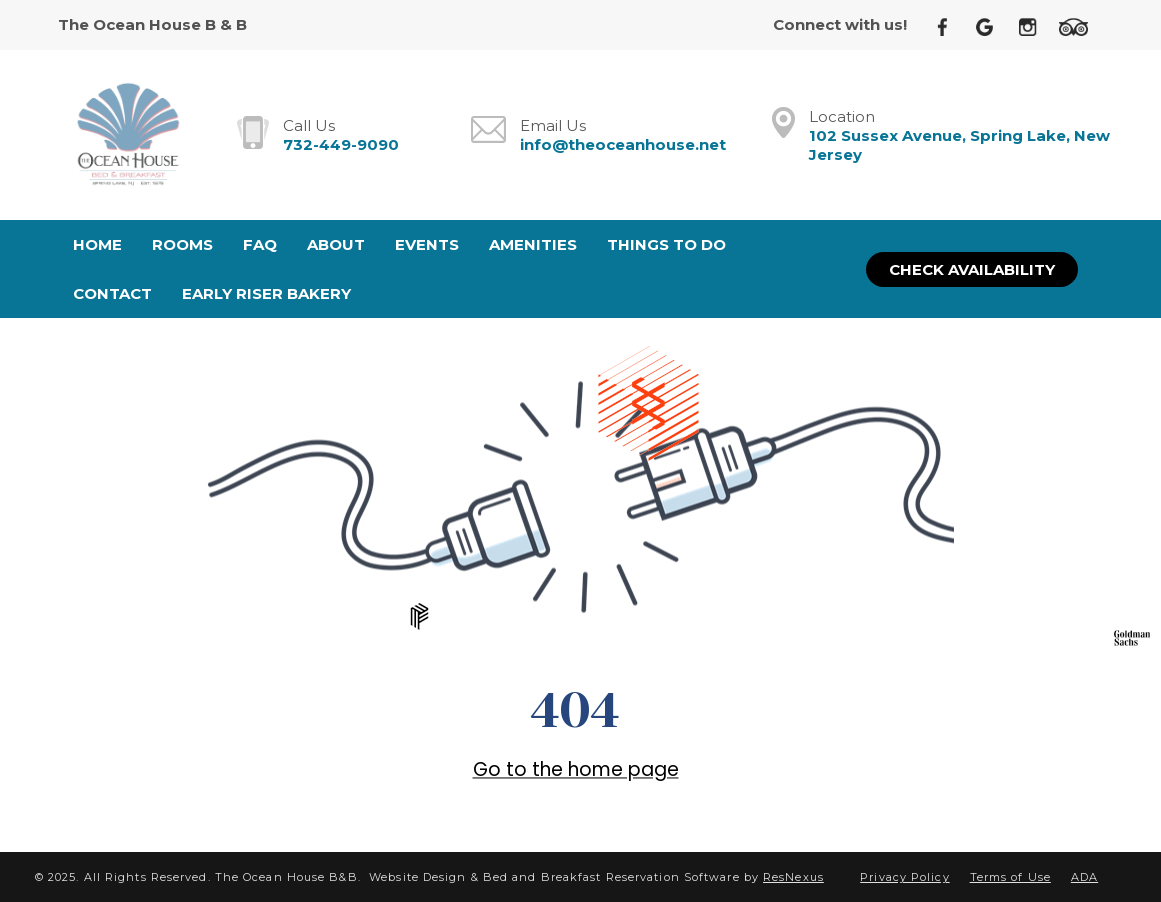 This screenshot has height=902, width=1161. Describe the element at coordinates (419, 616) in the screenshot. I see `link to Pusher real-time messaging services` at that location.